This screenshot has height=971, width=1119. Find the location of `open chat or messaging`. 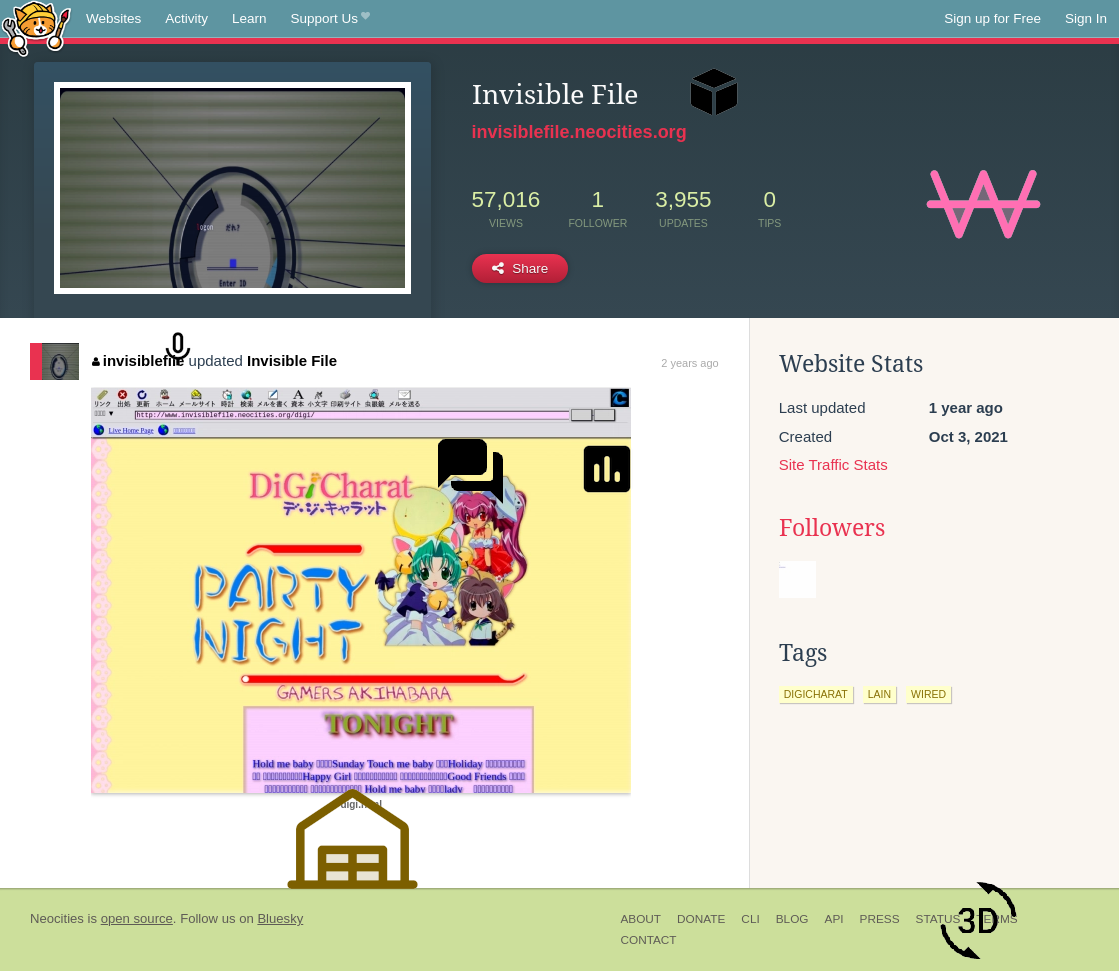

open chat or messaging is located at coordinates (470, 471).